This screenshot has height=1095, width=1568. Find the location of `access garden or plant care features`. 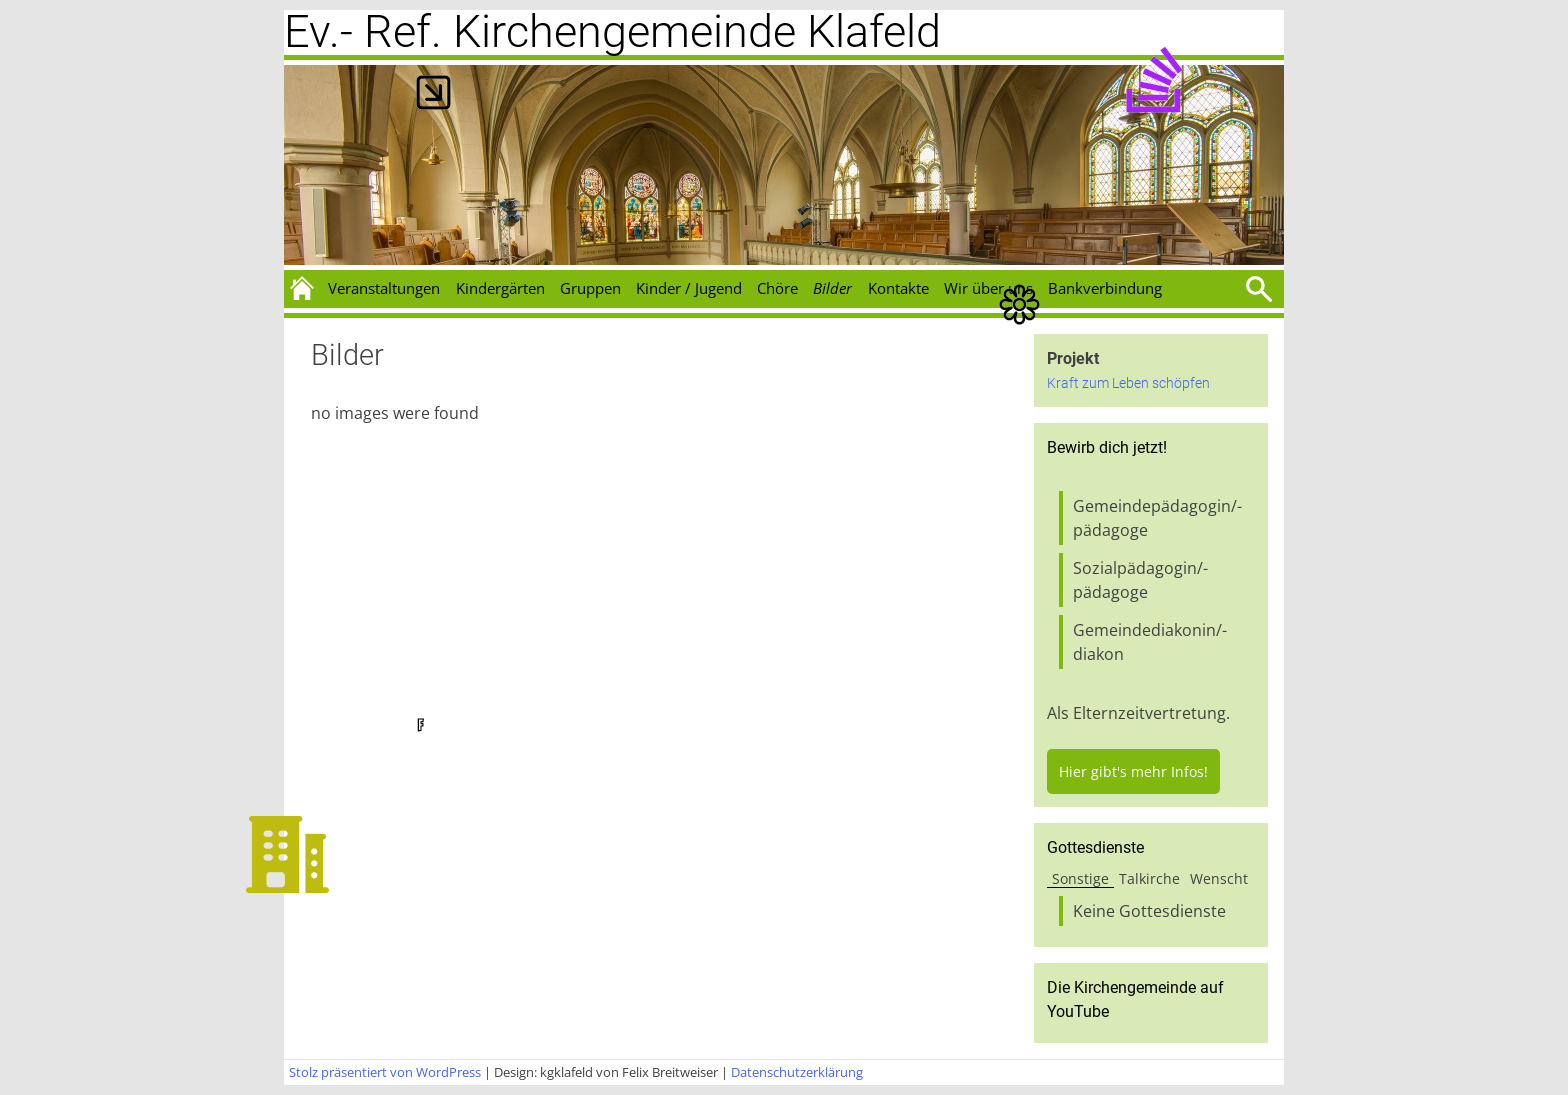

access garden or plant care features is located at coordinates (1019, 304).